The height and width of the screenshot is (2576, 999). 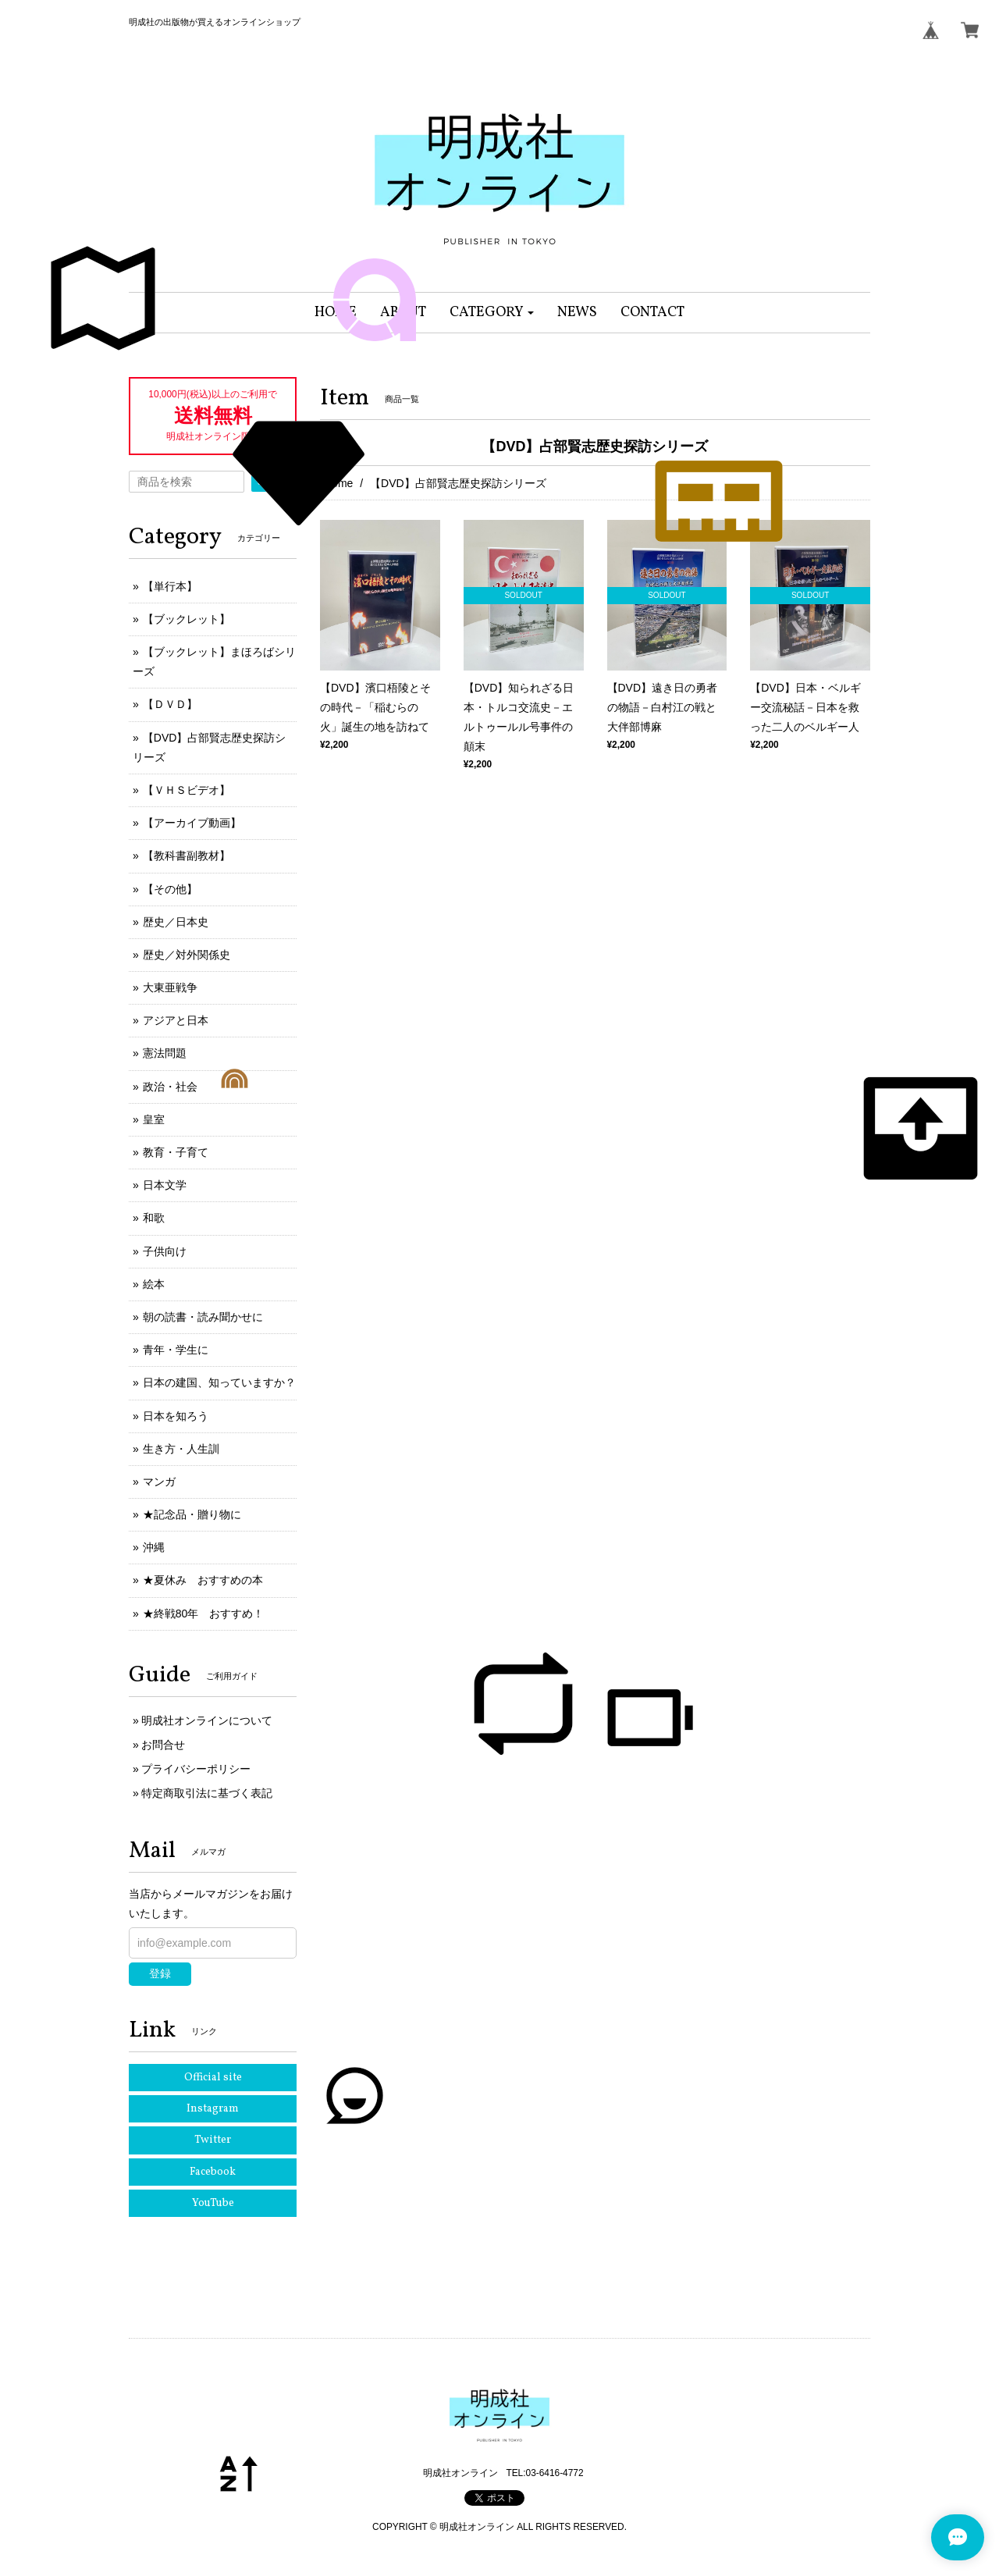 I want to click on export or upload a file, so click(x=920, y=1128).